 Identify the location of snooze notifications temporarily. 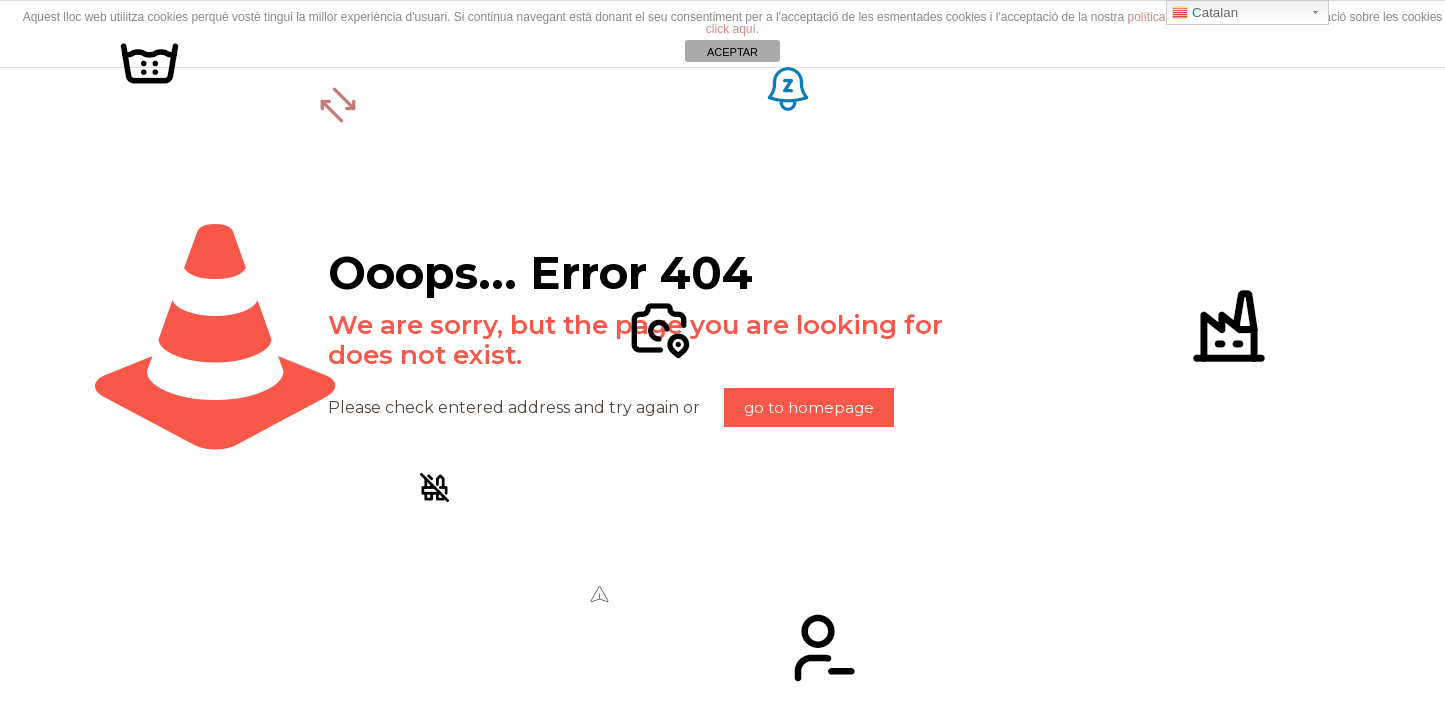
(788, 89).